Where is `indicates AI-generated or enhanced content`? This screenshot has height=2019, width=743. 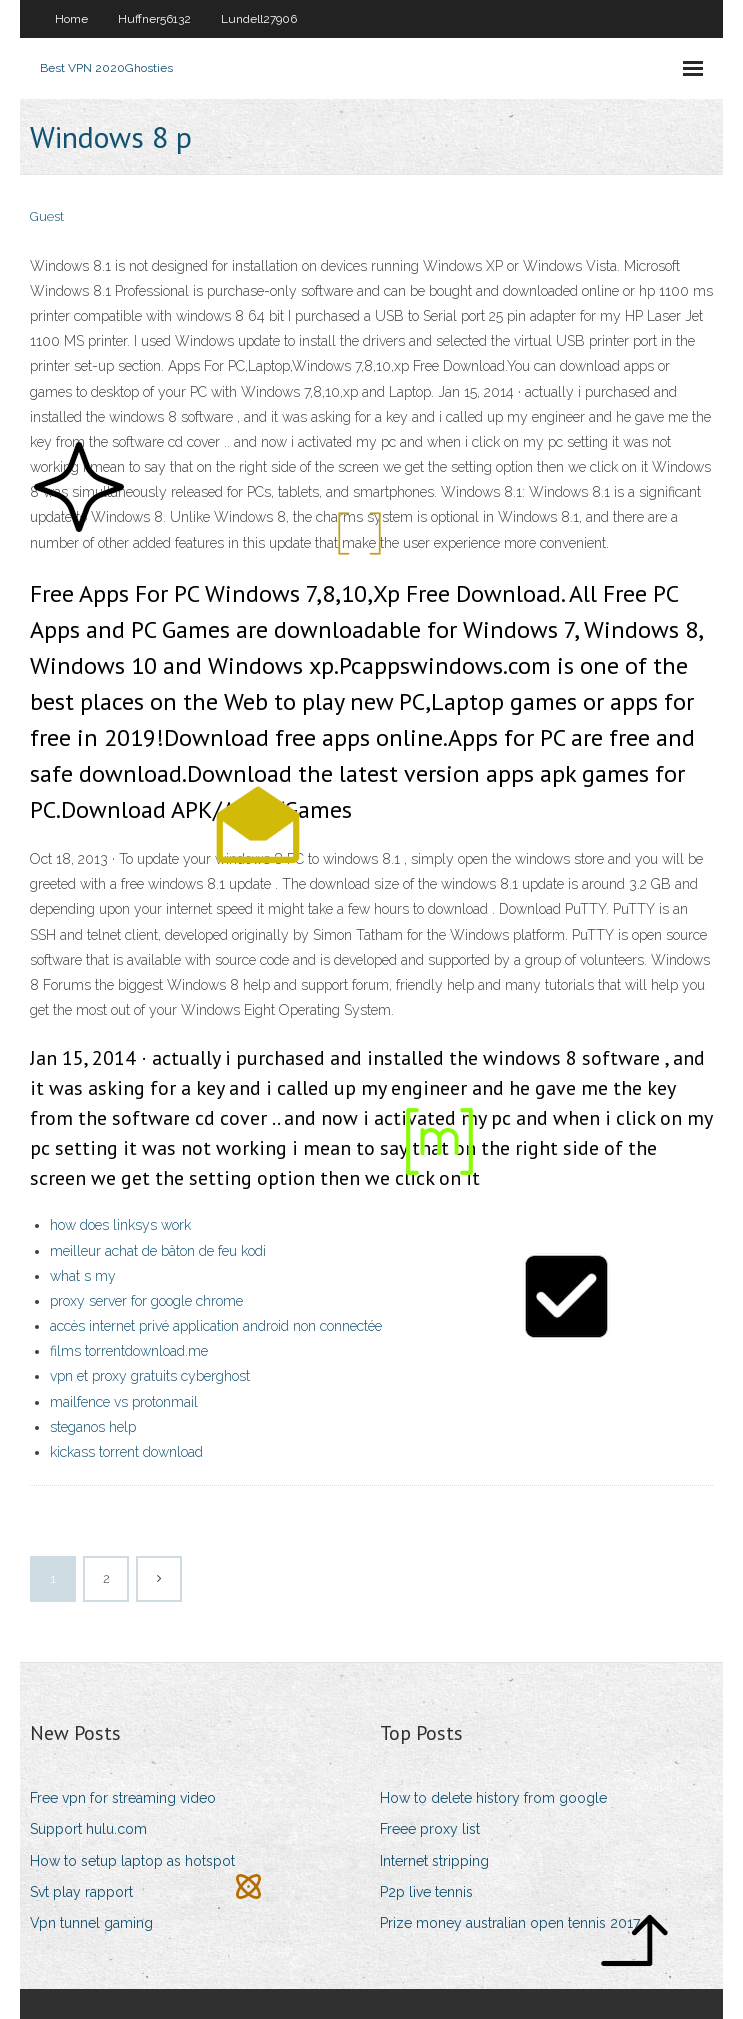 indicates AI-generated or enhanced content is located at coordinates (79, 487).